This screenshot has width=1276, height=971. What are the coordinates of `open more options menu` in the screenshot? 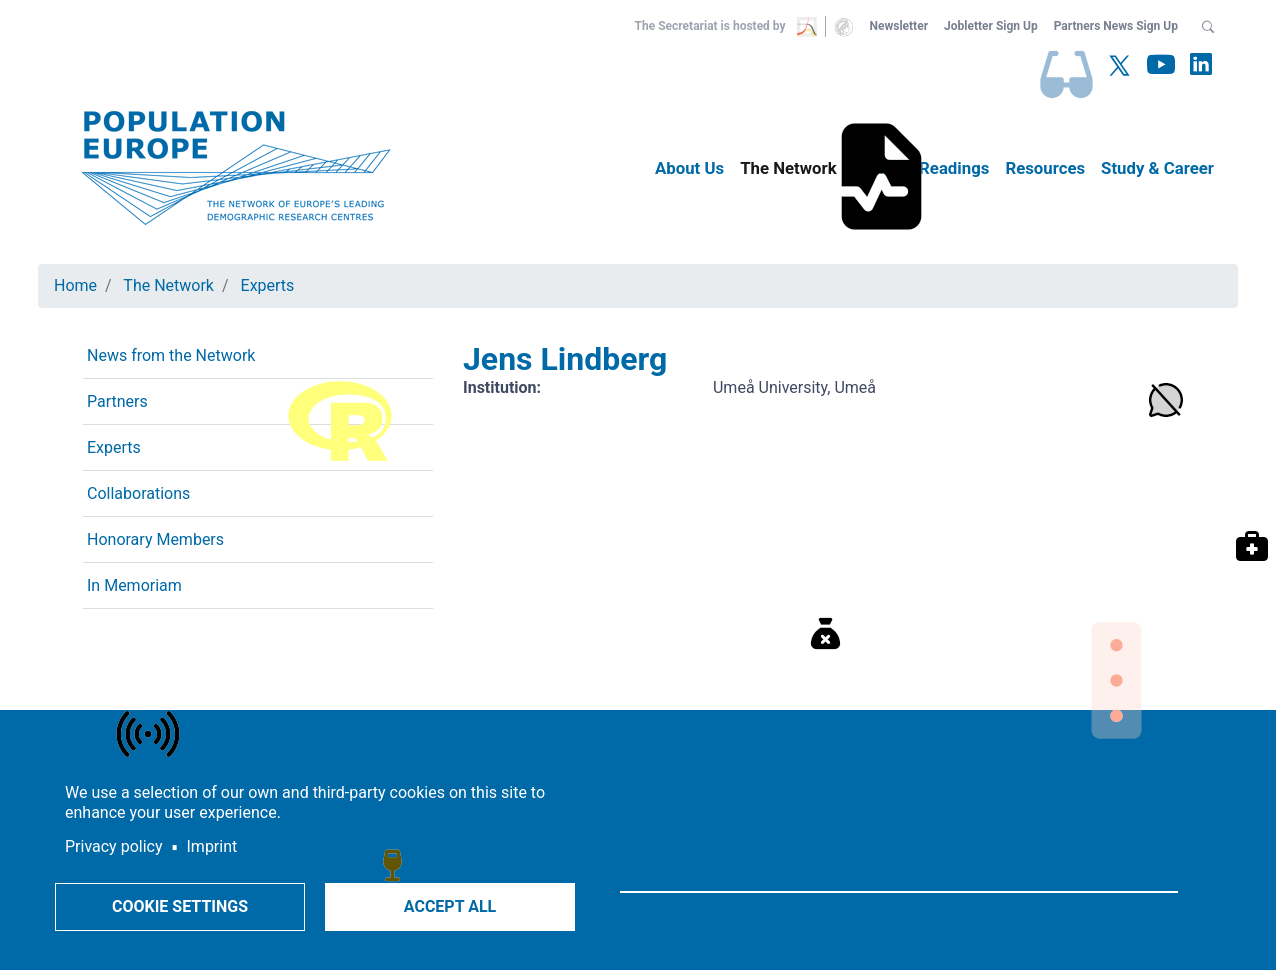 It's located at (1116, 680).